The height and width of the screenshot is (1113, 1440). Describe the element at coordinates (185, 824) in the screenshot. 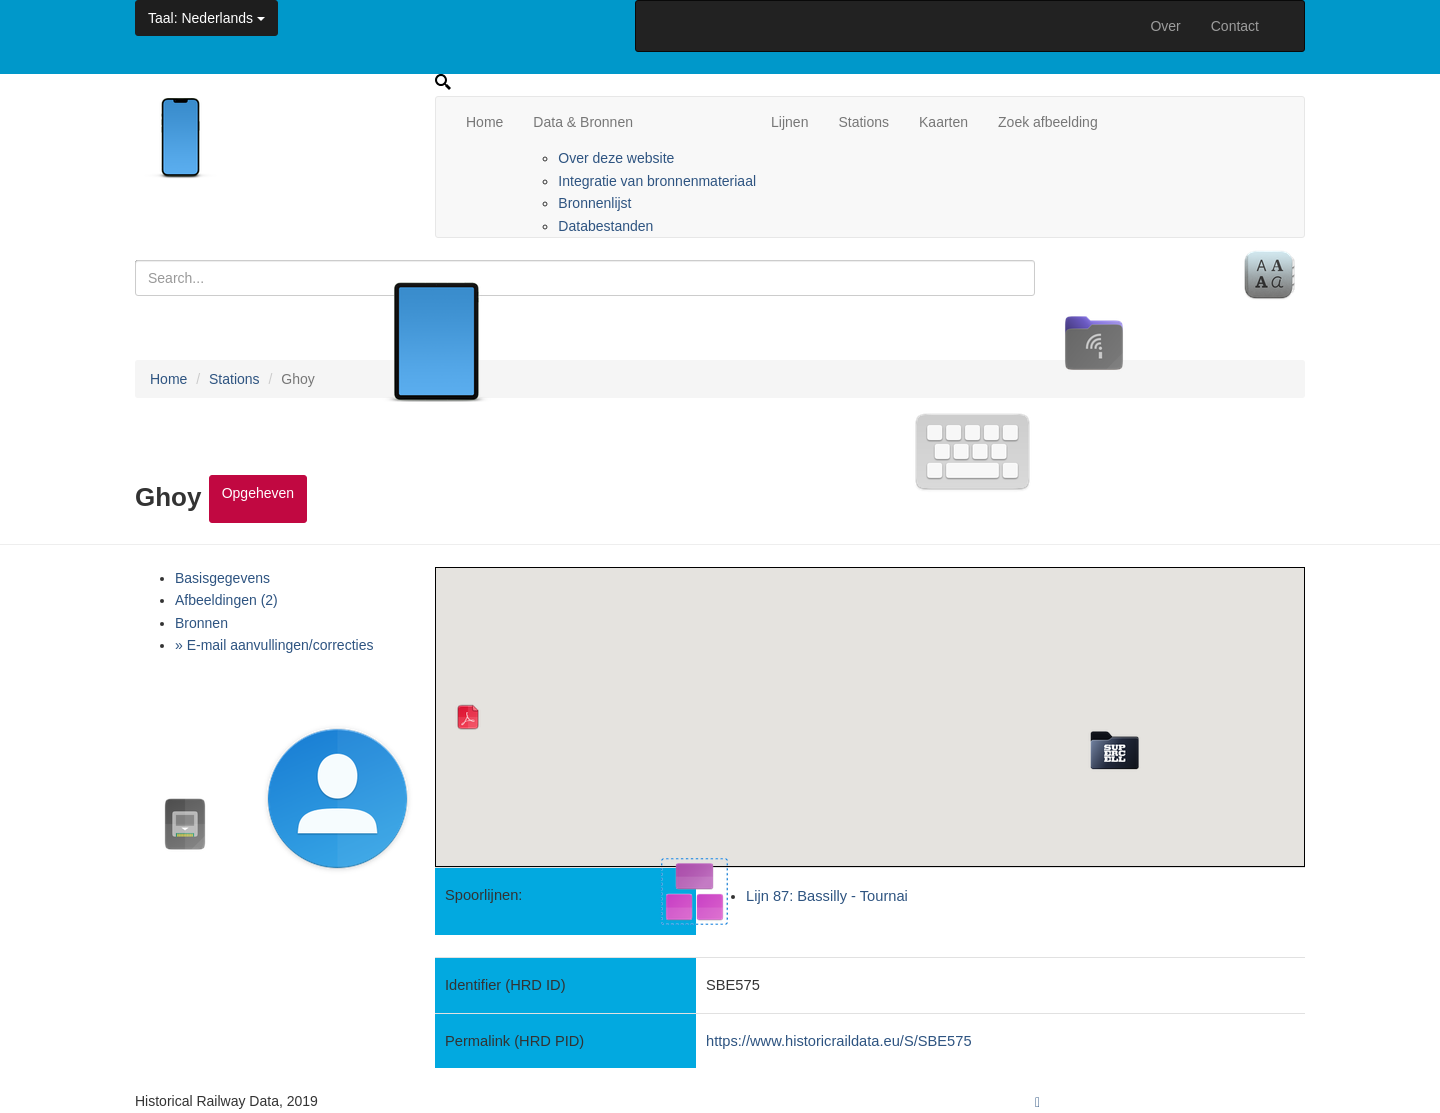

I see `nintendo ds game rom file` at that location.